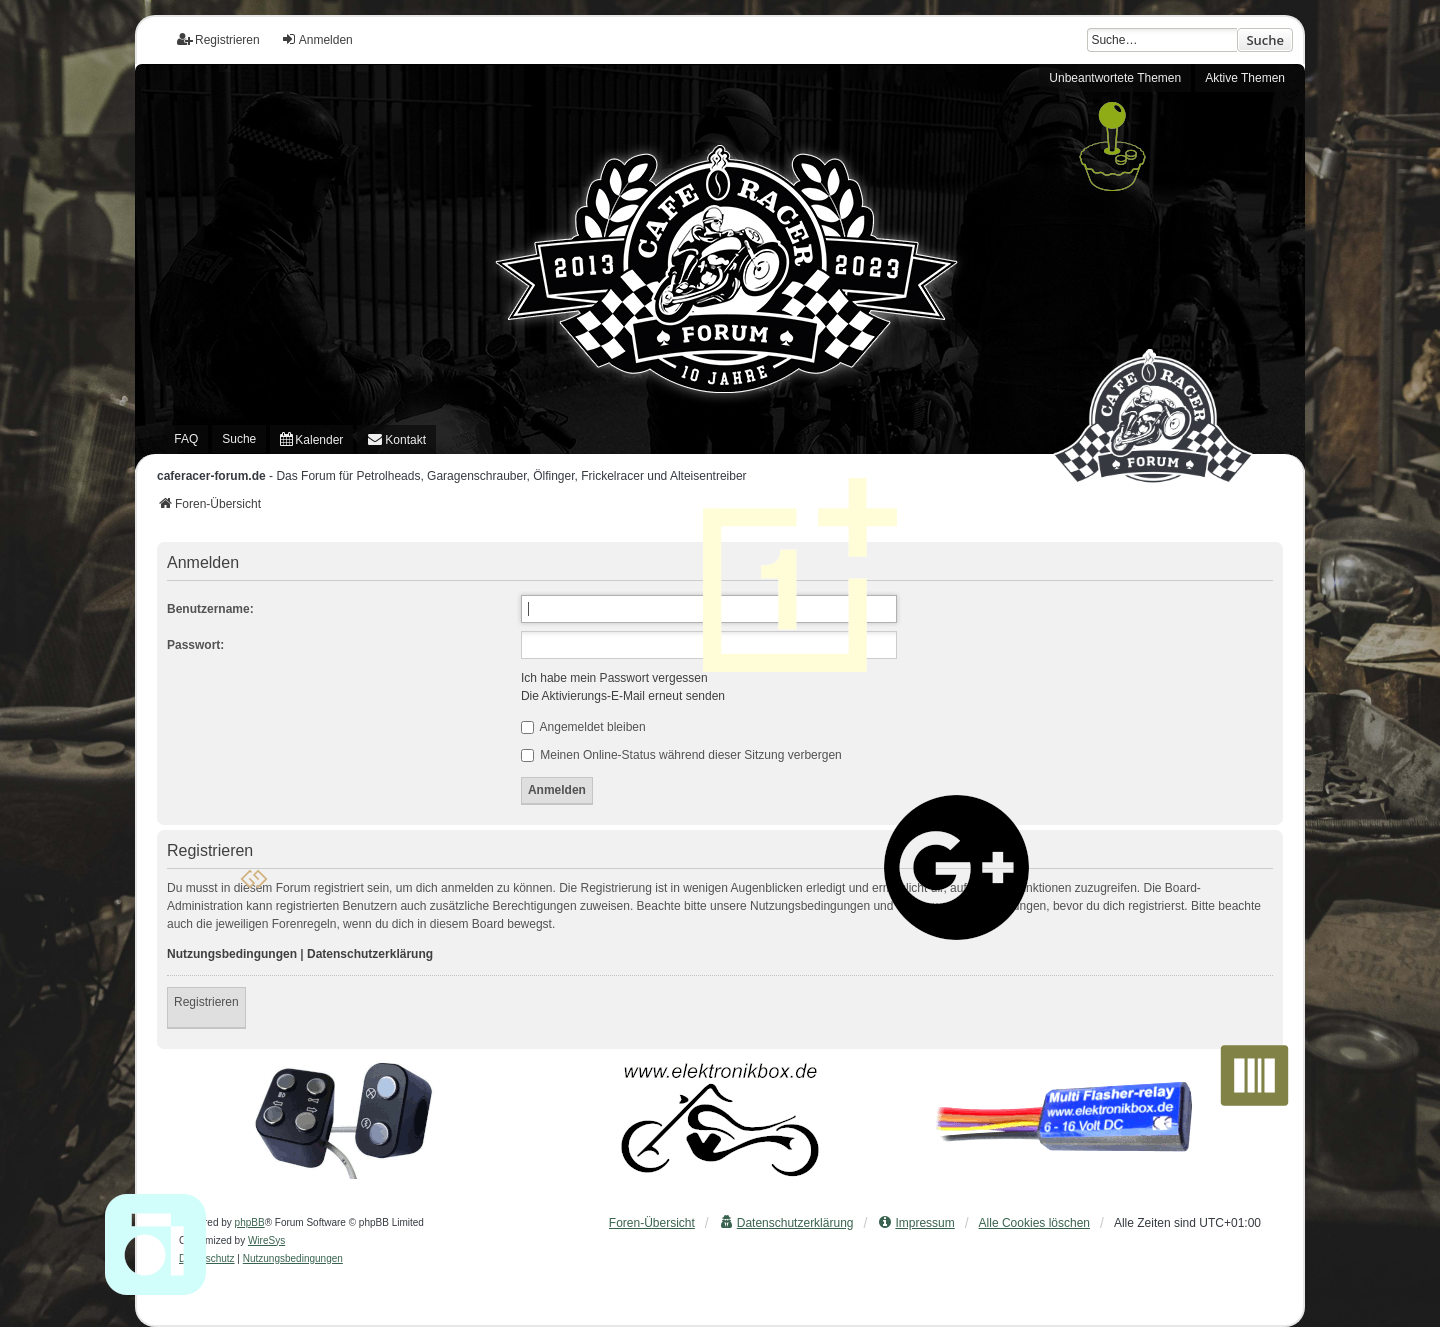 This screenshot has height=1327, width=1440. I want to click on scan a barcode or QR code, so click(1254, 1075).